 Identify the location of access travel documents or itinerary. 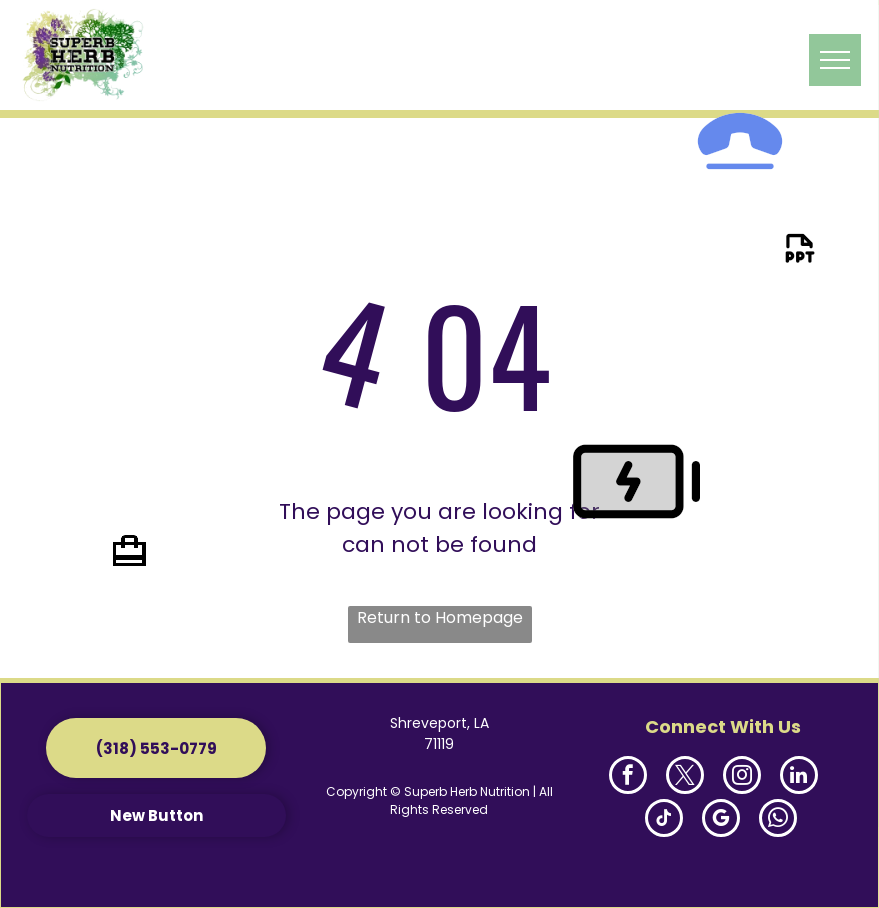
(129, 551).